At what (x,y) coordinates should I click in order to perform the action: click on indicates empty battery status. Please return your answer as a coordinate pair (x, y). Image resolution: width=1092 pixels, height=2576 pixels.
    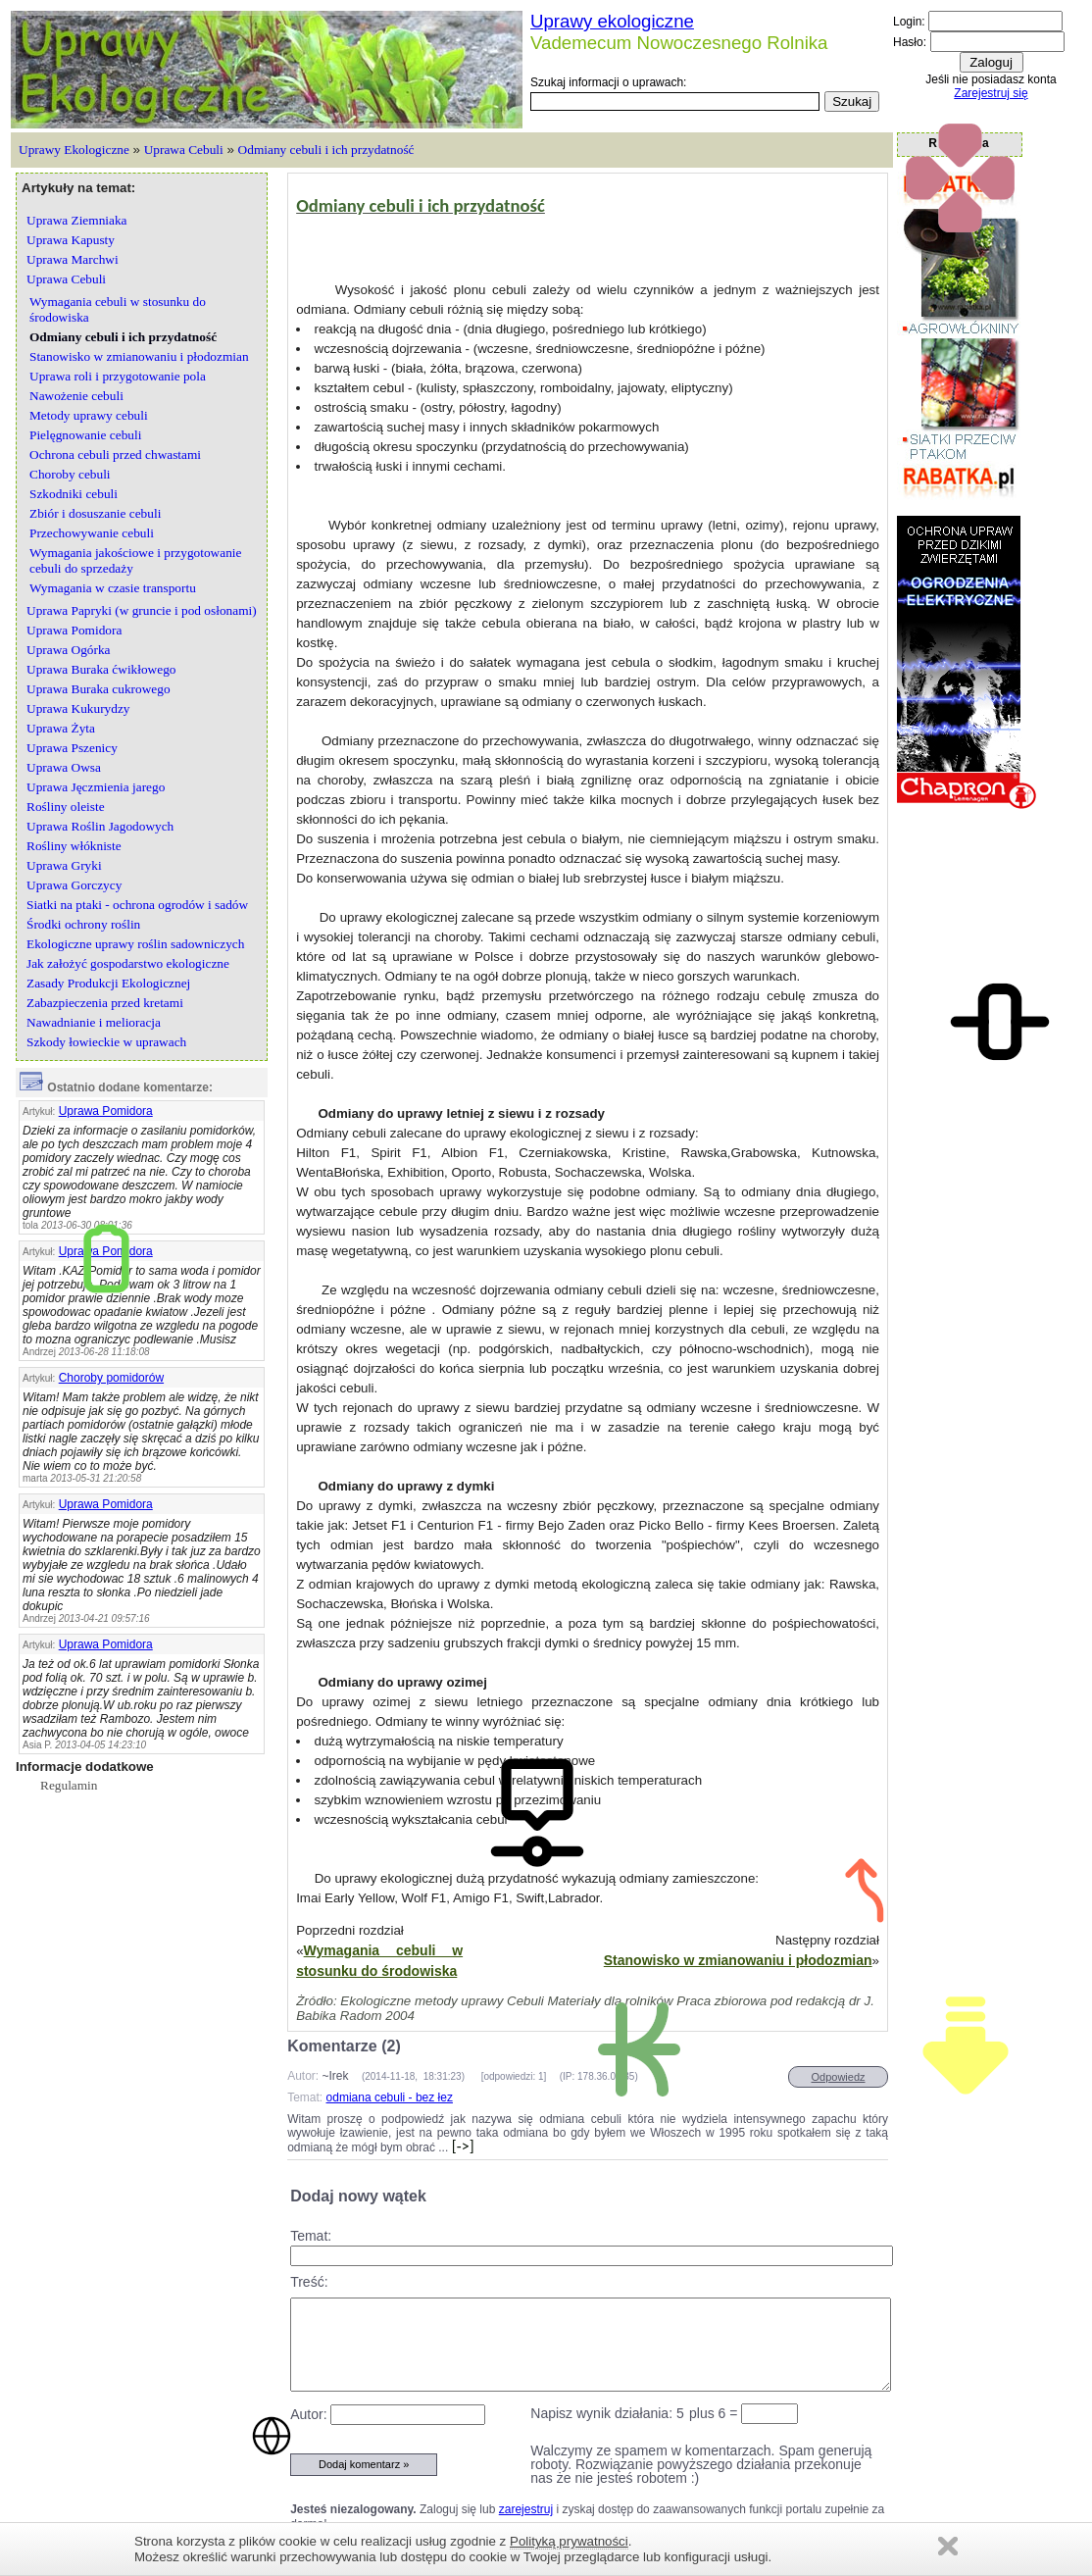
    Looking at the image, I should click on (106, 1258).